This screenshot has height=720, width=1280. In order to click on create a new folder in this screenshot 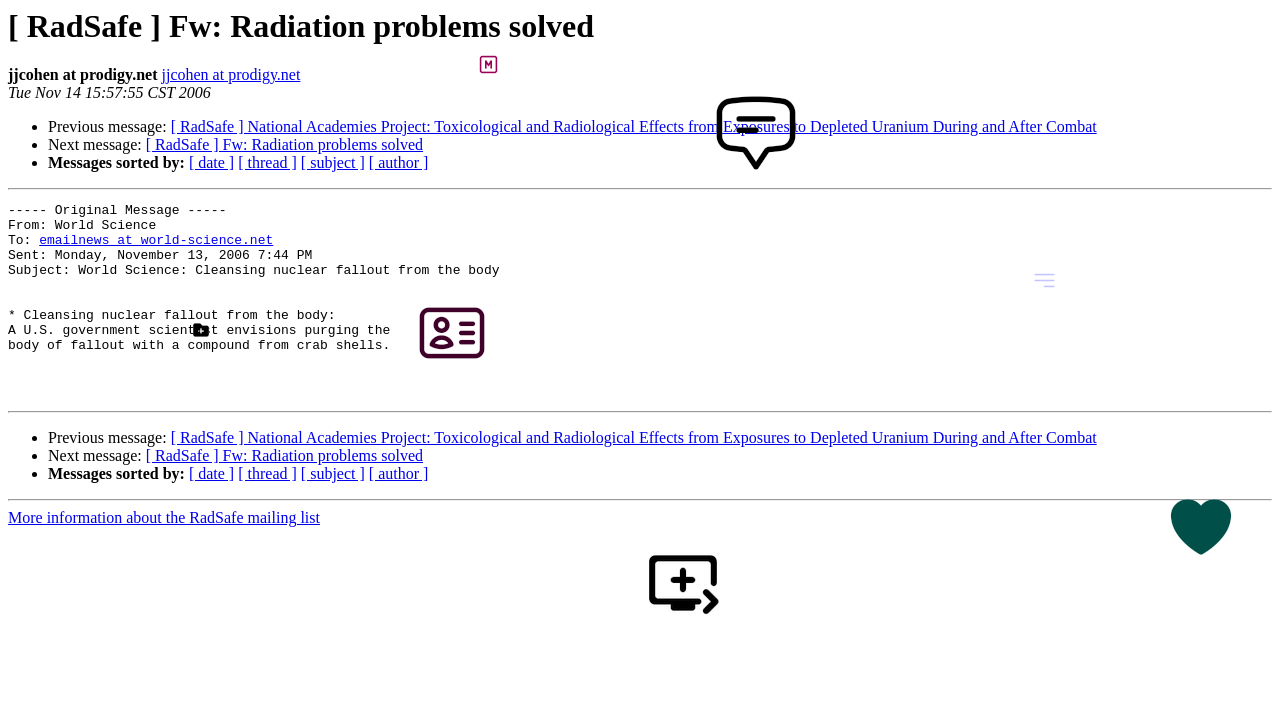, I will do `click(201, 330)`.